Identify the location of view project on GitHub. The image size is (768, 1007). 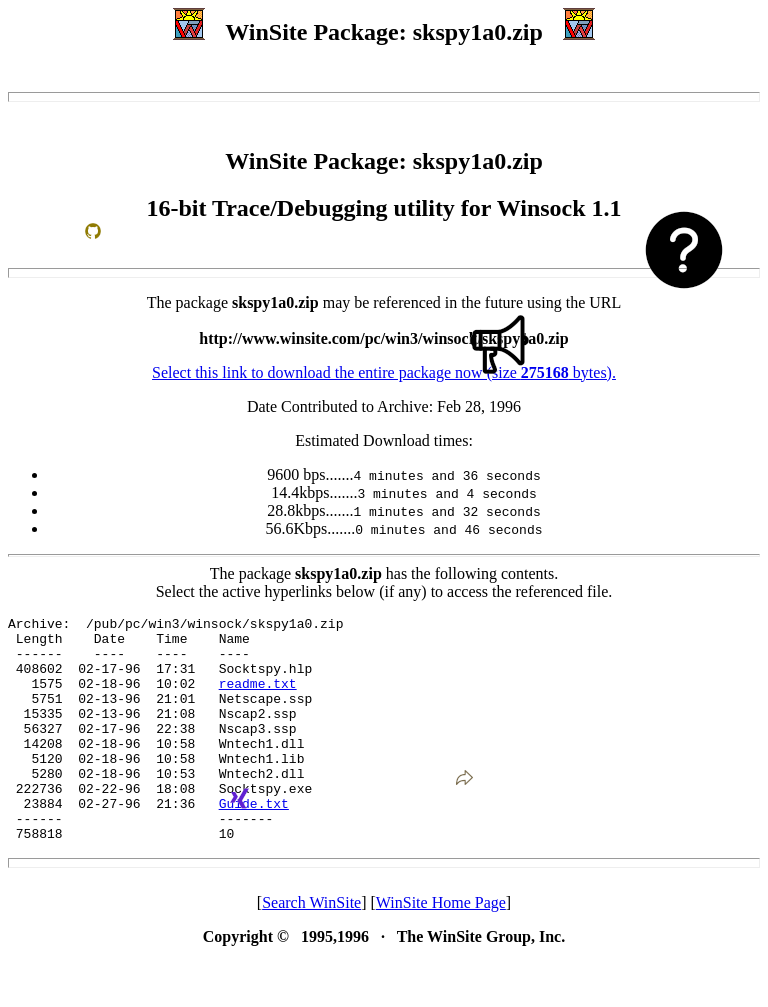
(93, 231).